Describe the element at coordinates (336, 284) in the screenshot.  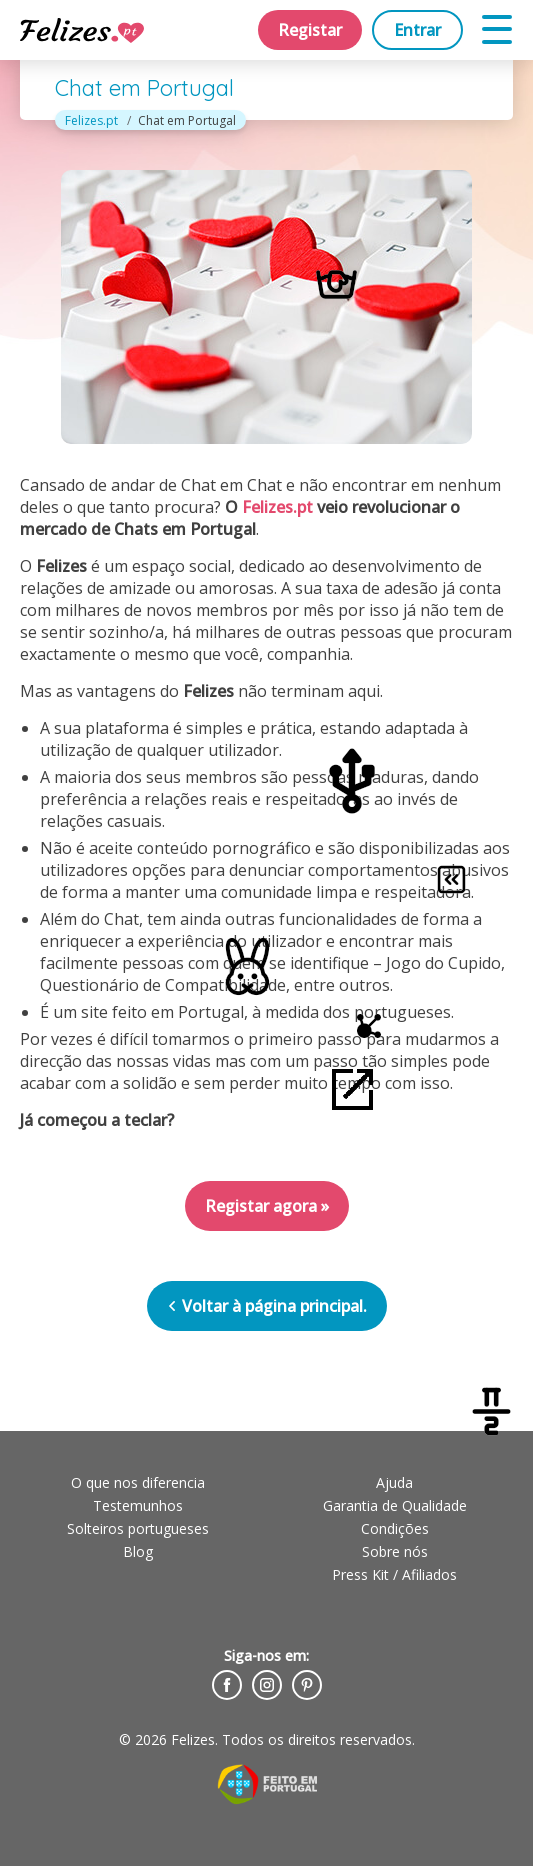
I see `wash hands reminder or hygiene indicator` at that location.